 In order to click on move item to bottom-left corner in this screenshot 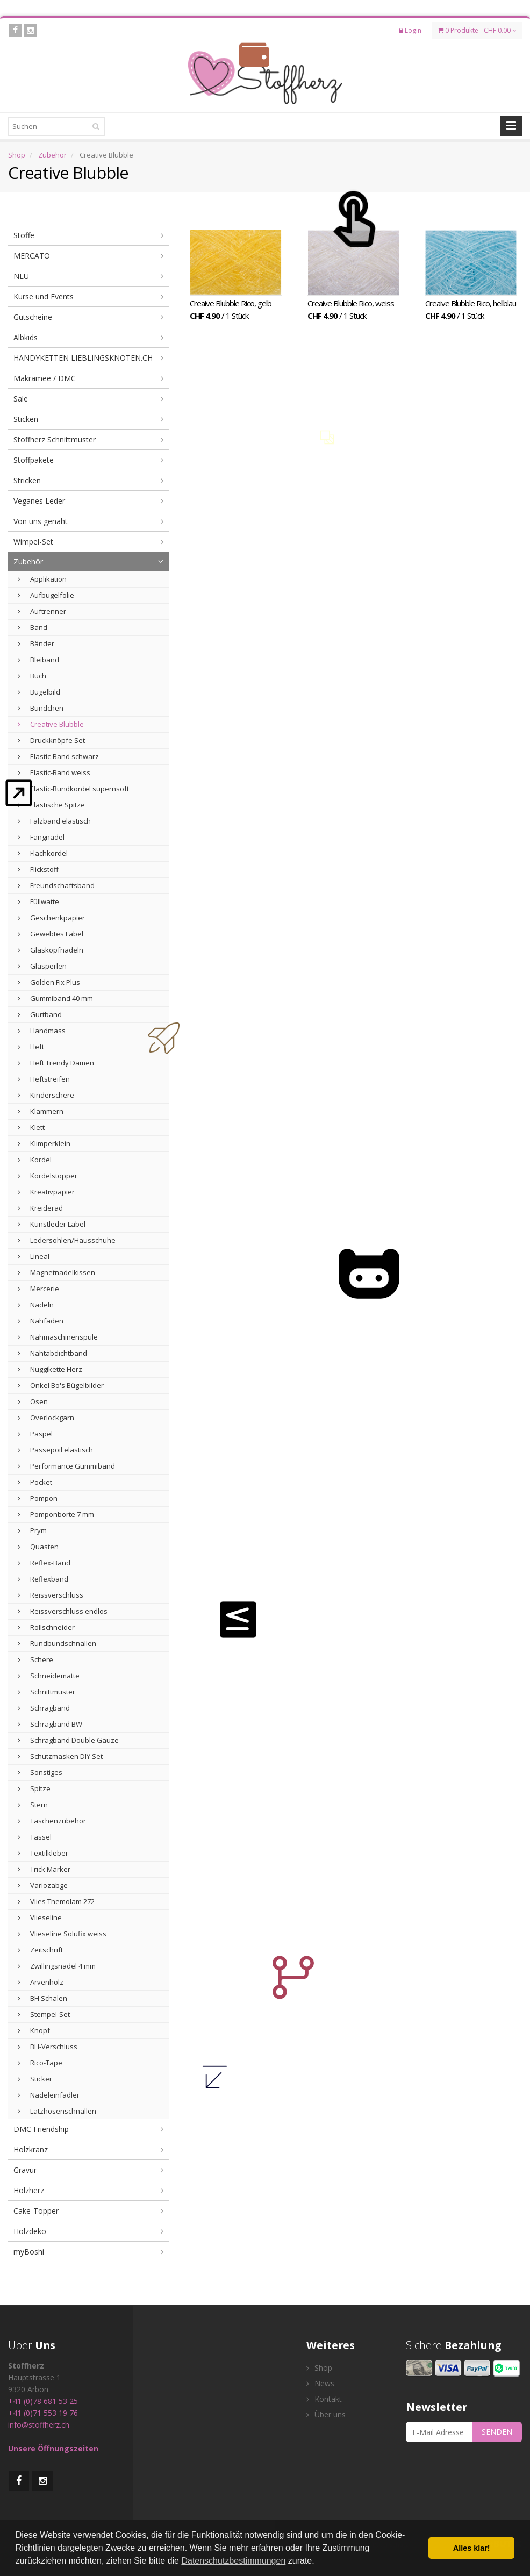, I will do `click(213, 2077)`.